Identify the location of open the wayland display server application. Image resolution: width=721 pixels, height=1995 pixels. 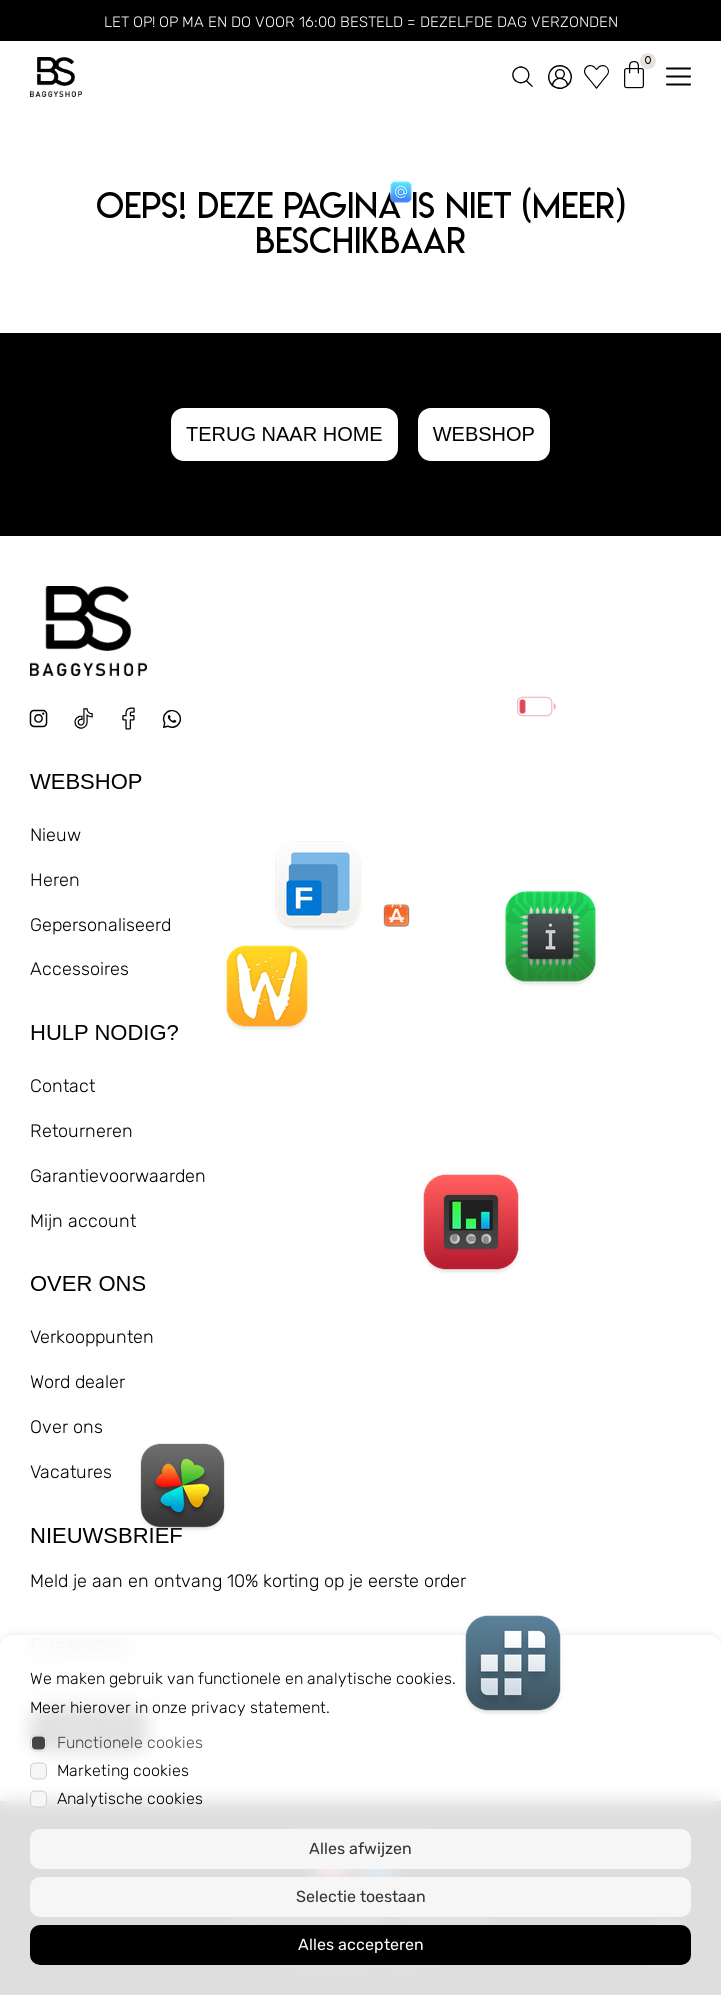
(267, 986).